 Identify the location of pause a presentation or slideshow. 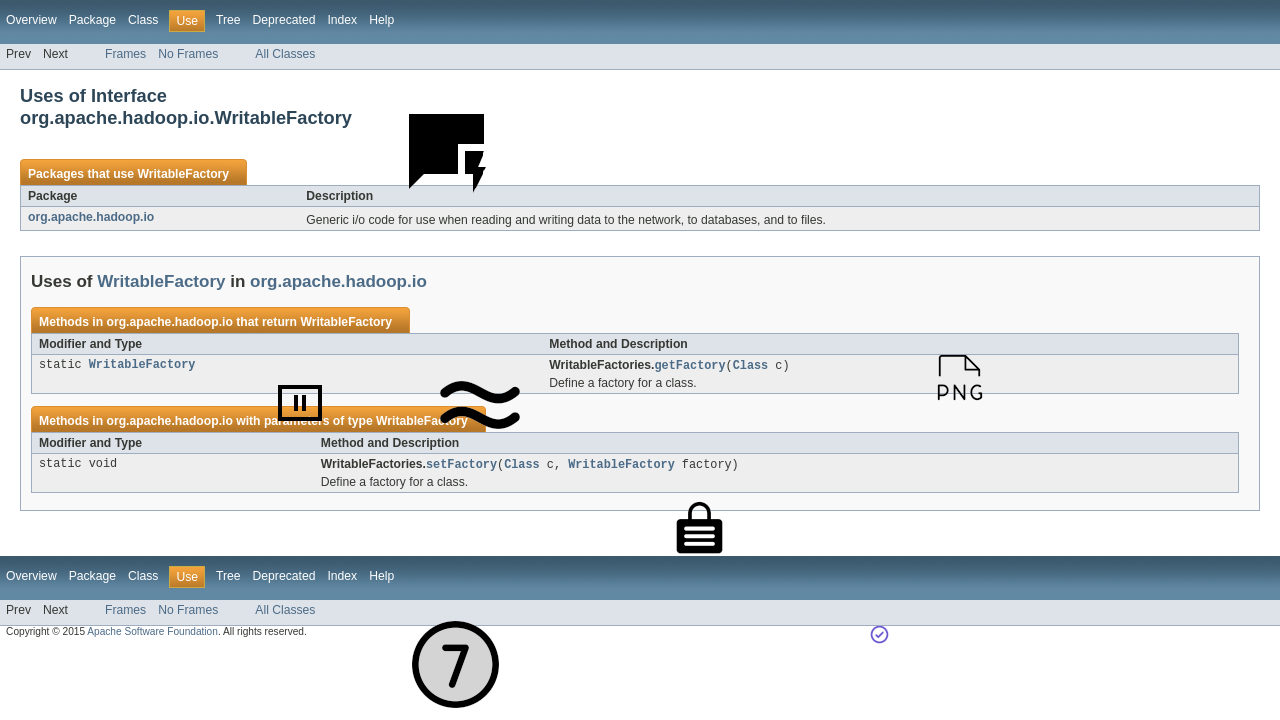
(300, 403).